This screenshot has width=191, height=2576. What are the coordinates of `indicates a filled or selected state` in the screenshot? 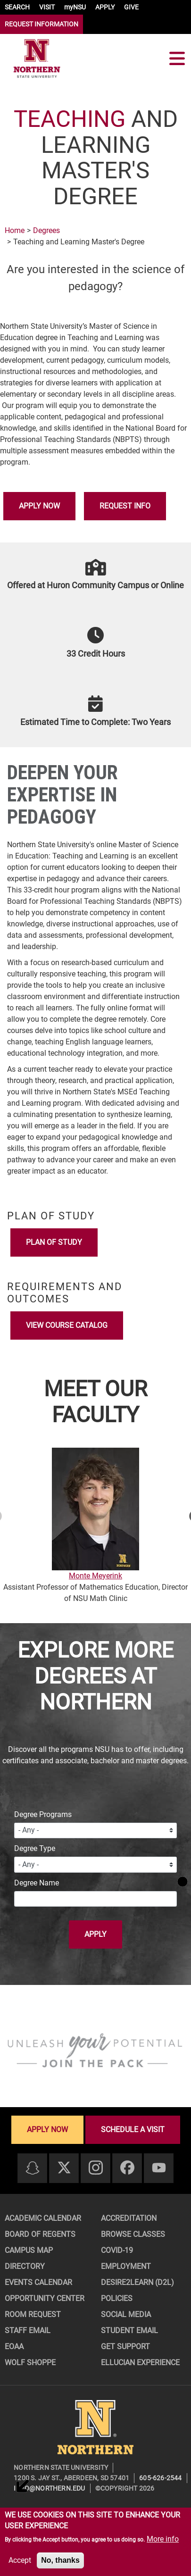 It's located at (183, 1882).